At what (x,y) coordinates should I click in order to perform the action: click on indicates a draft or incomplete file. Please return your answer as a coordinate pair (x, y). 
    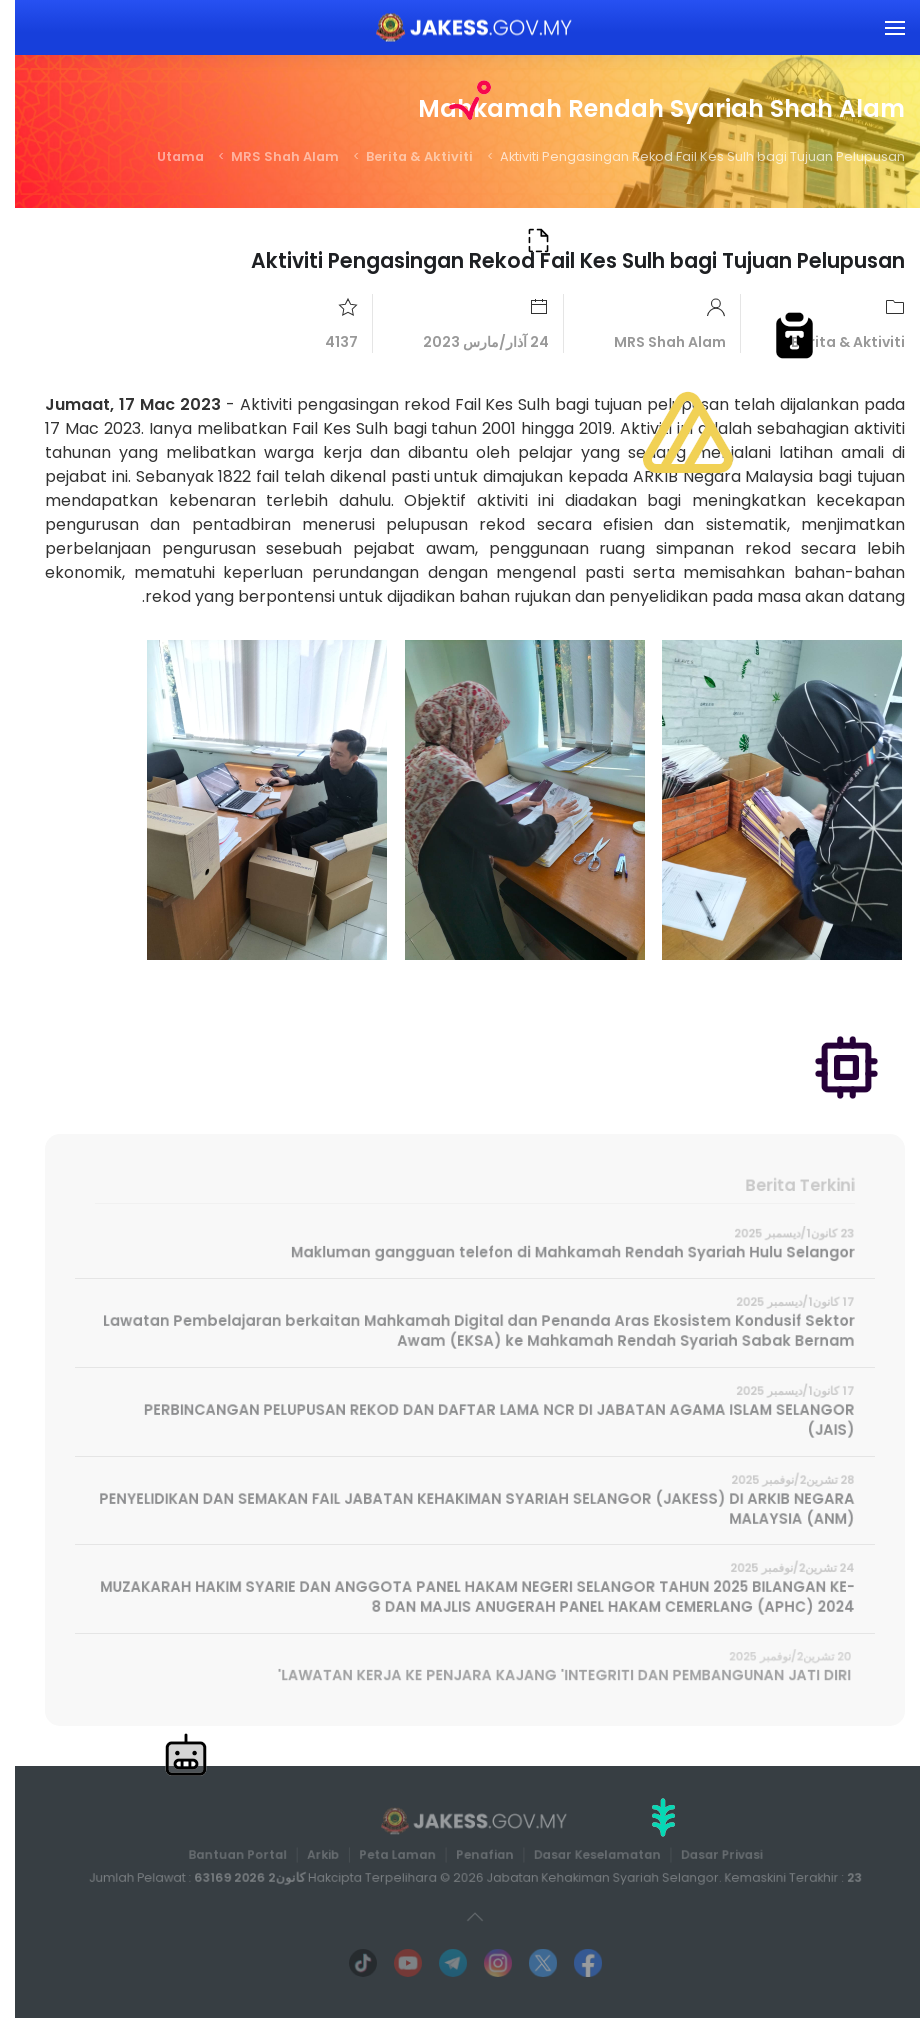
    Looking at the image, I should click on (538, 240).